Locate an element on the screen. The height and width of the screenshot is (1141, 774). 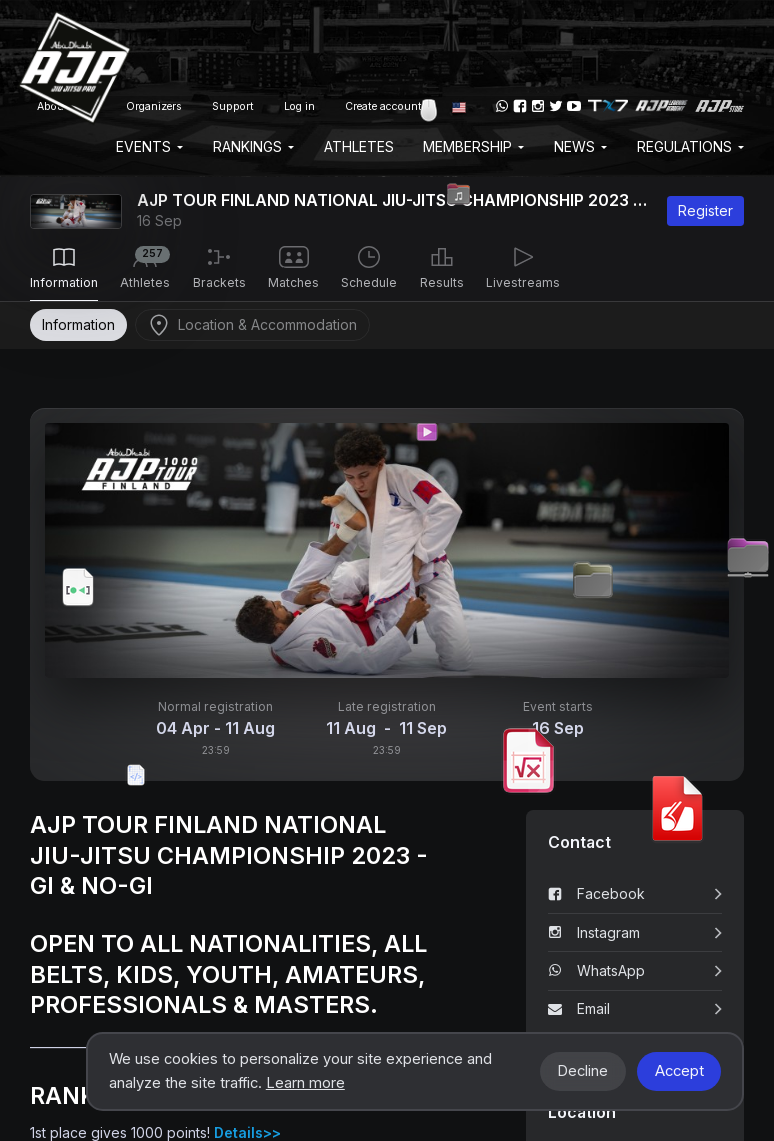
indicates a folder is currently open or expanded is located at coordinates (593, 579).